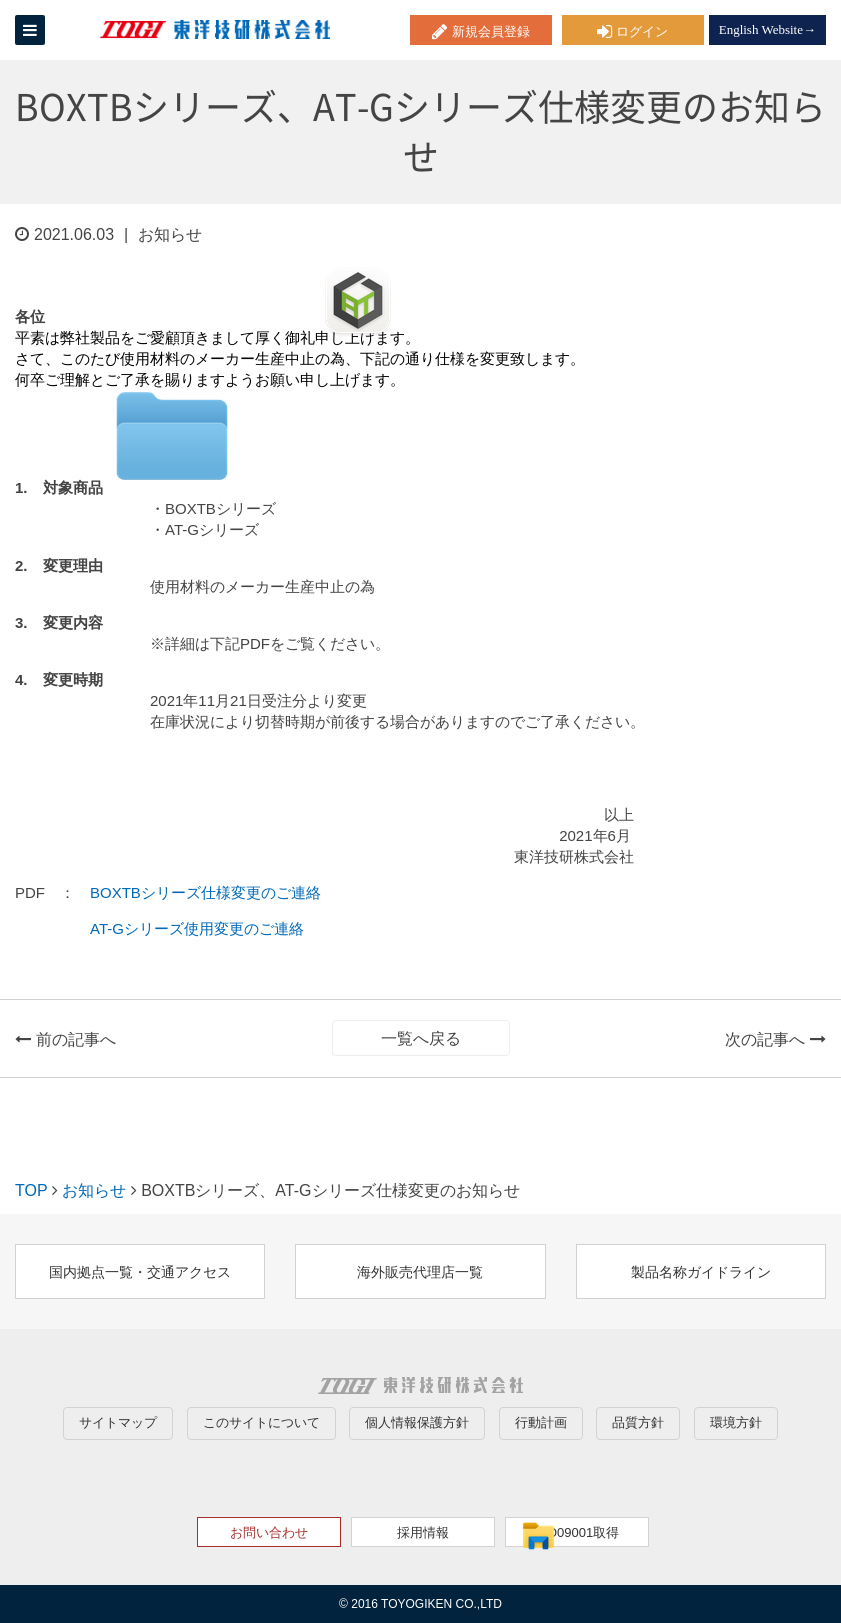 The width and height of the screenshot is (841, 1623). What do you see at coordinates (538, 1535) in the screenshot?
I see `open windows file explorer` at bounding box center [538, 1535].